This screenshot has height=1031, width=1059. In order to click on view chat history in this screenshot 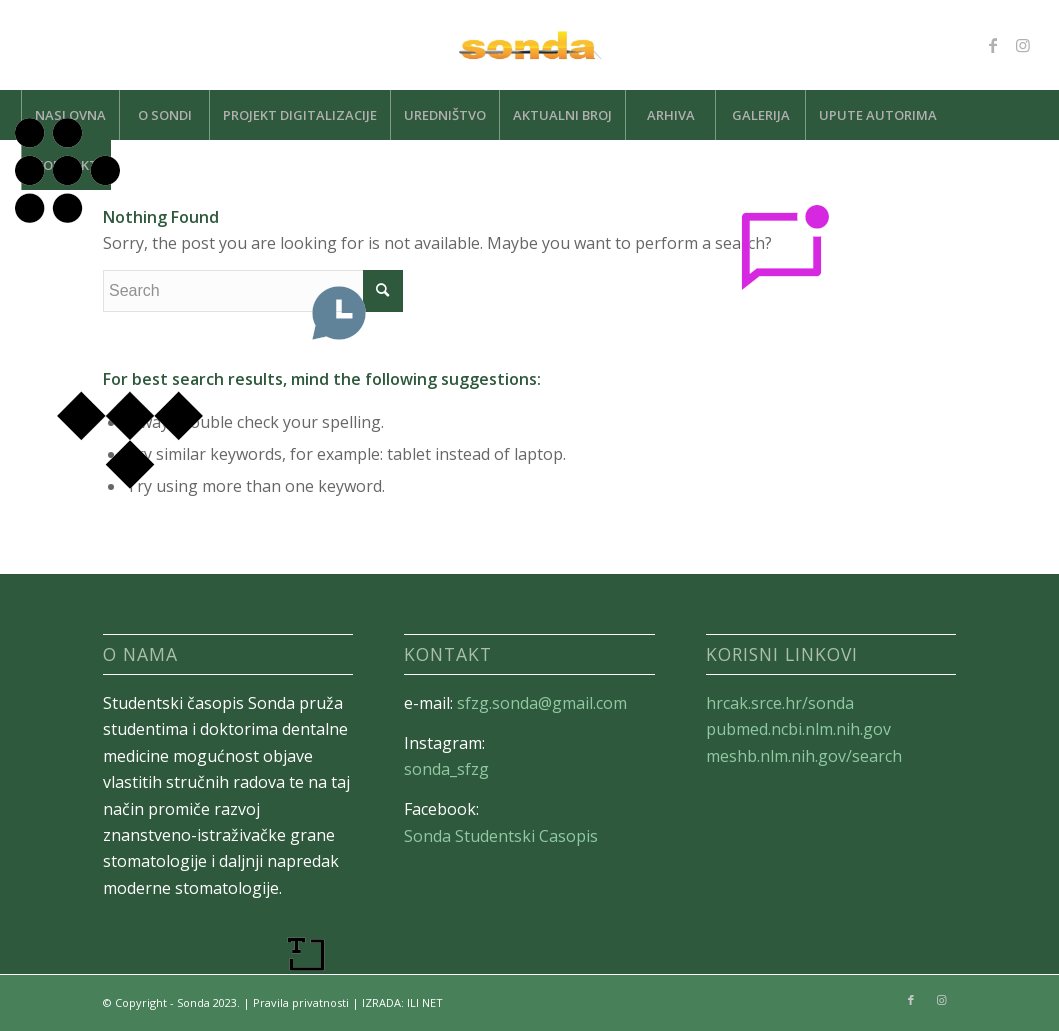, I will do `click(339, 313)`.